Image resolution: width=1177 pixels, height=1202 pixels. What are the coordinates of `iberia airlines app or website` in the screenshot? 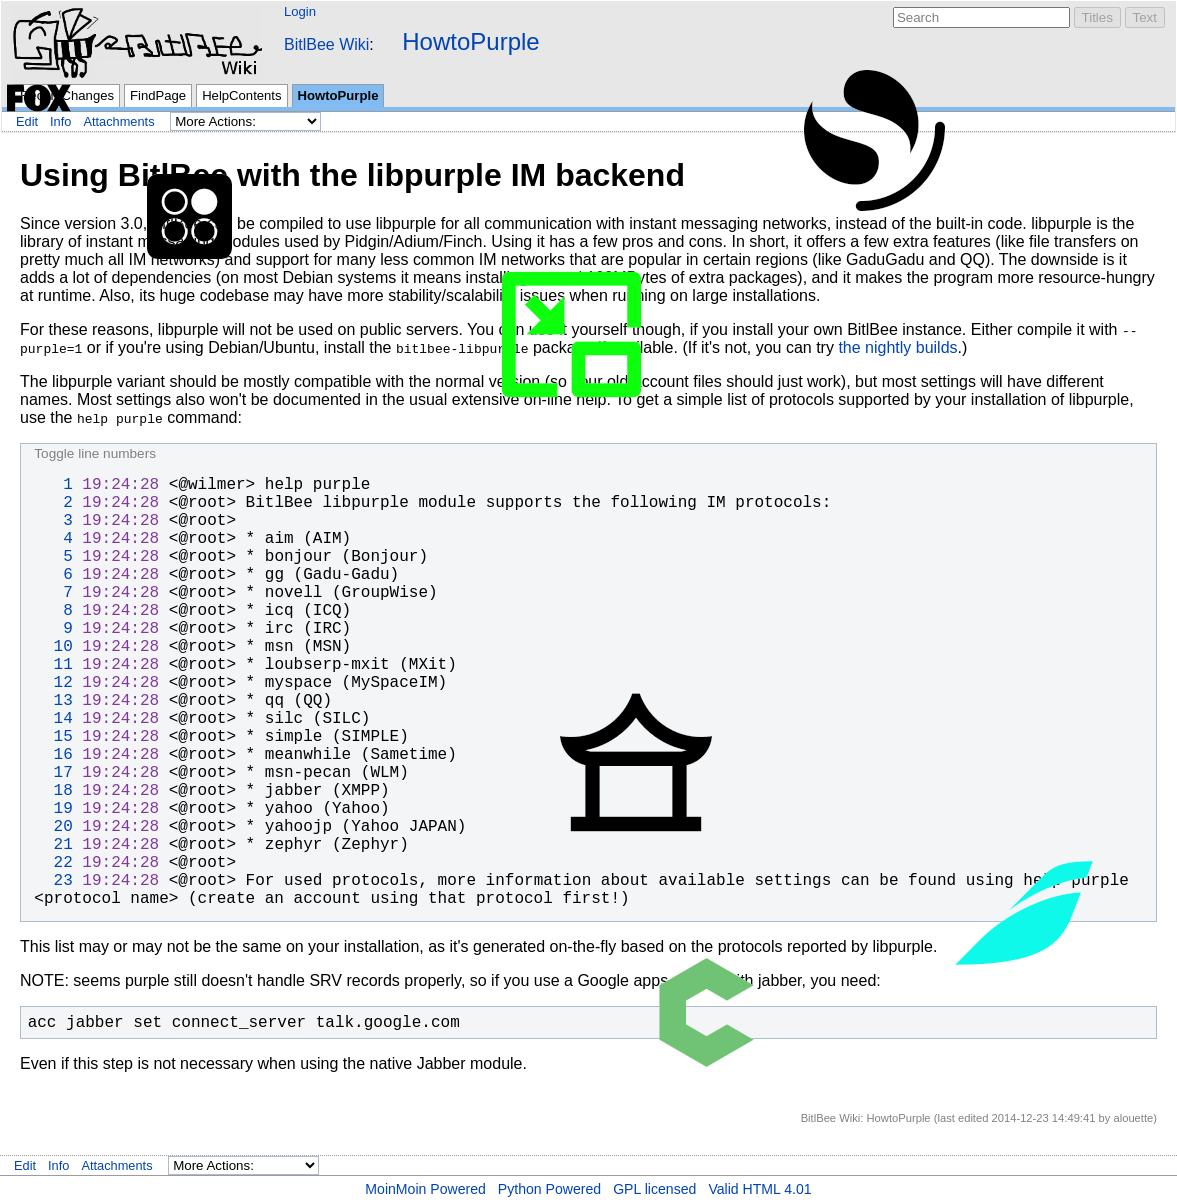 It's located at (1024, 913).